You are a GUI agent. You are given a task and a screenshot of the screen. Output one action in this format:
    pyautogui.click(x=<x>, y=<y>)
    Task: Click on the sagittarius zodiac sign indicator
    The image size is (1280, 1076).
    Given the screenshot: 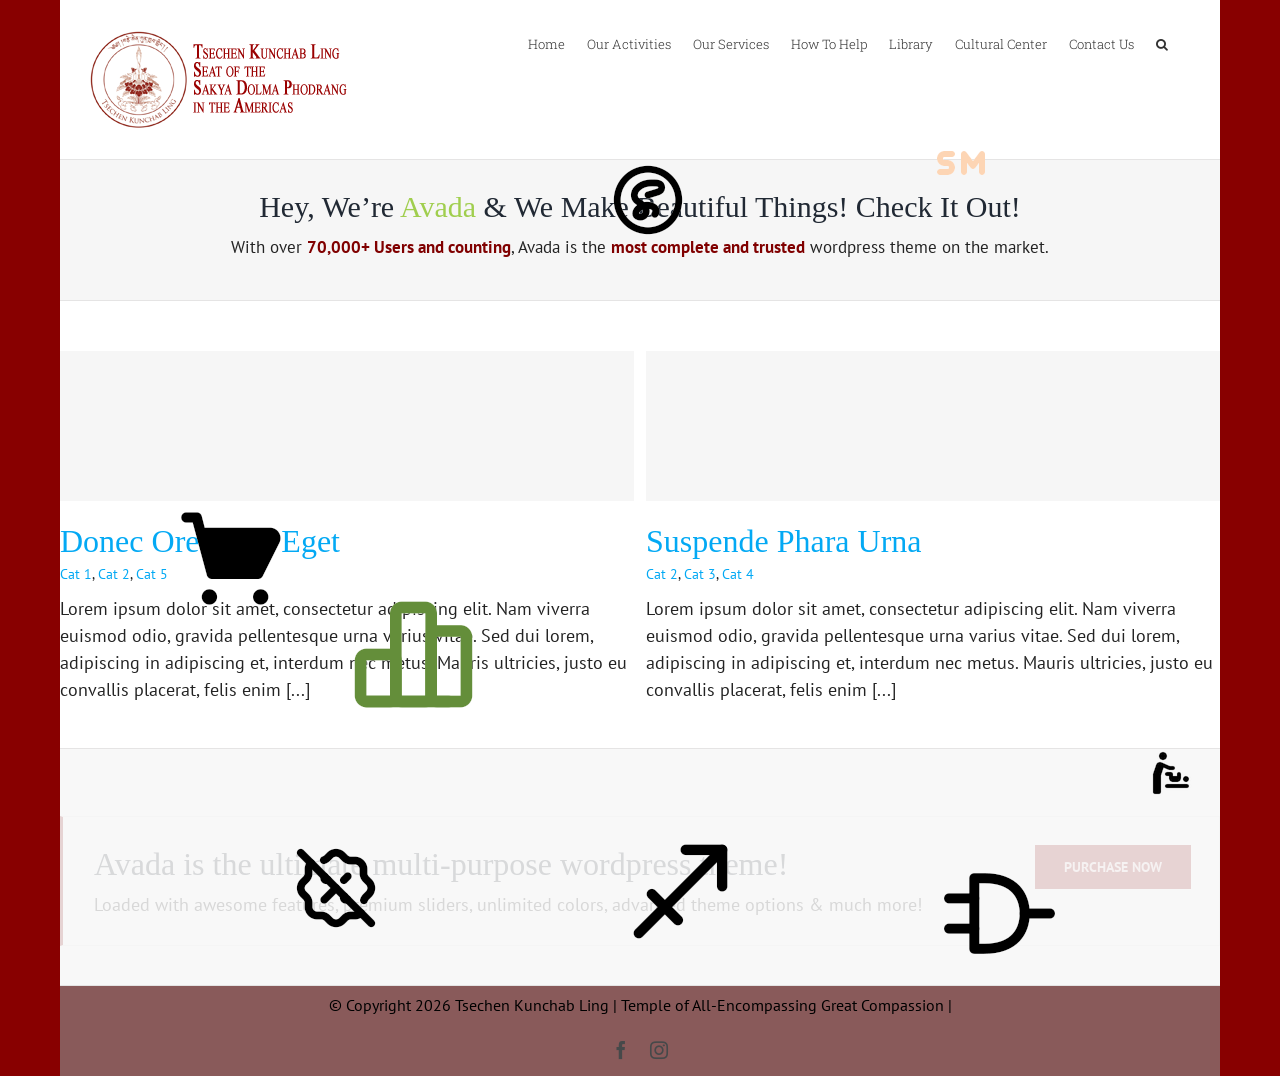 What is the action you would take?
    pyautogui.click(x=680, y=891)
    